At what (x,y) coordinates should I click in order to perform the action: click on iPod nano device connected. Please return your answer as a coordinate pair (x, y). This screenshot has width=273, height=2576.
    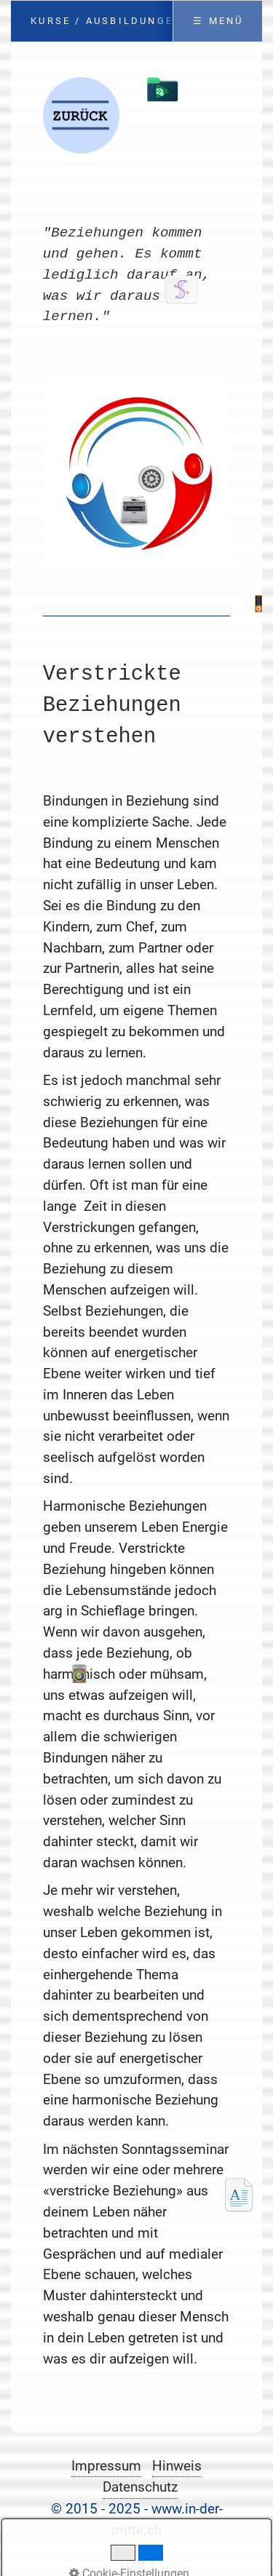
    Looking at the image, I should click on (258, 604).